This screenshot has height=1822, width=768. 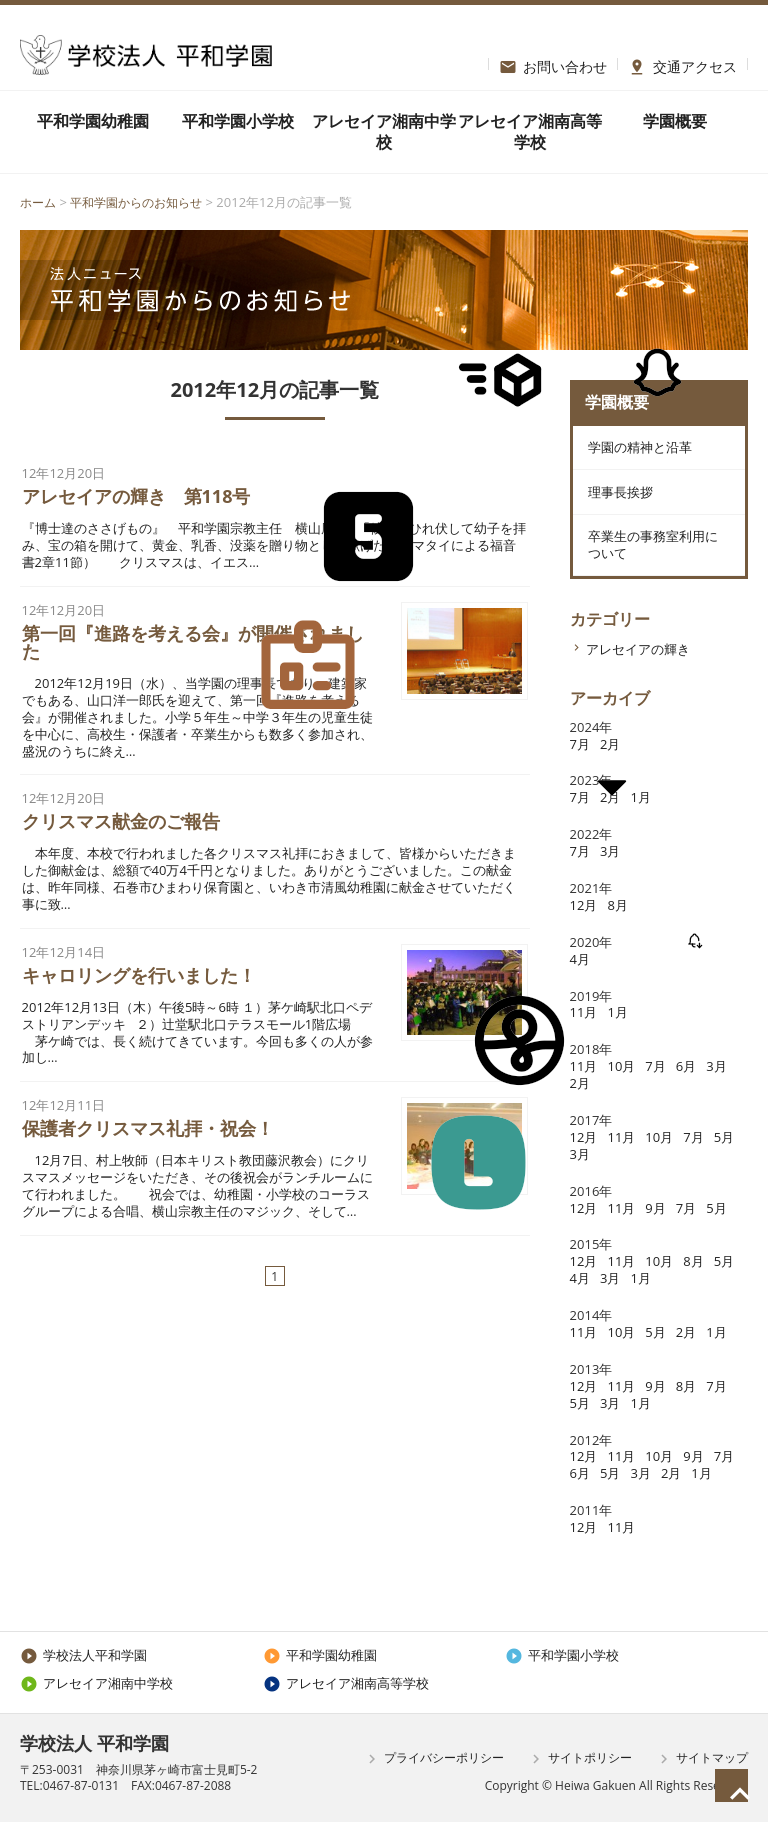 What do you see at coordinates (694, 940) in the screenshot?
I see `download notifications` at bounding box center [694, 940].